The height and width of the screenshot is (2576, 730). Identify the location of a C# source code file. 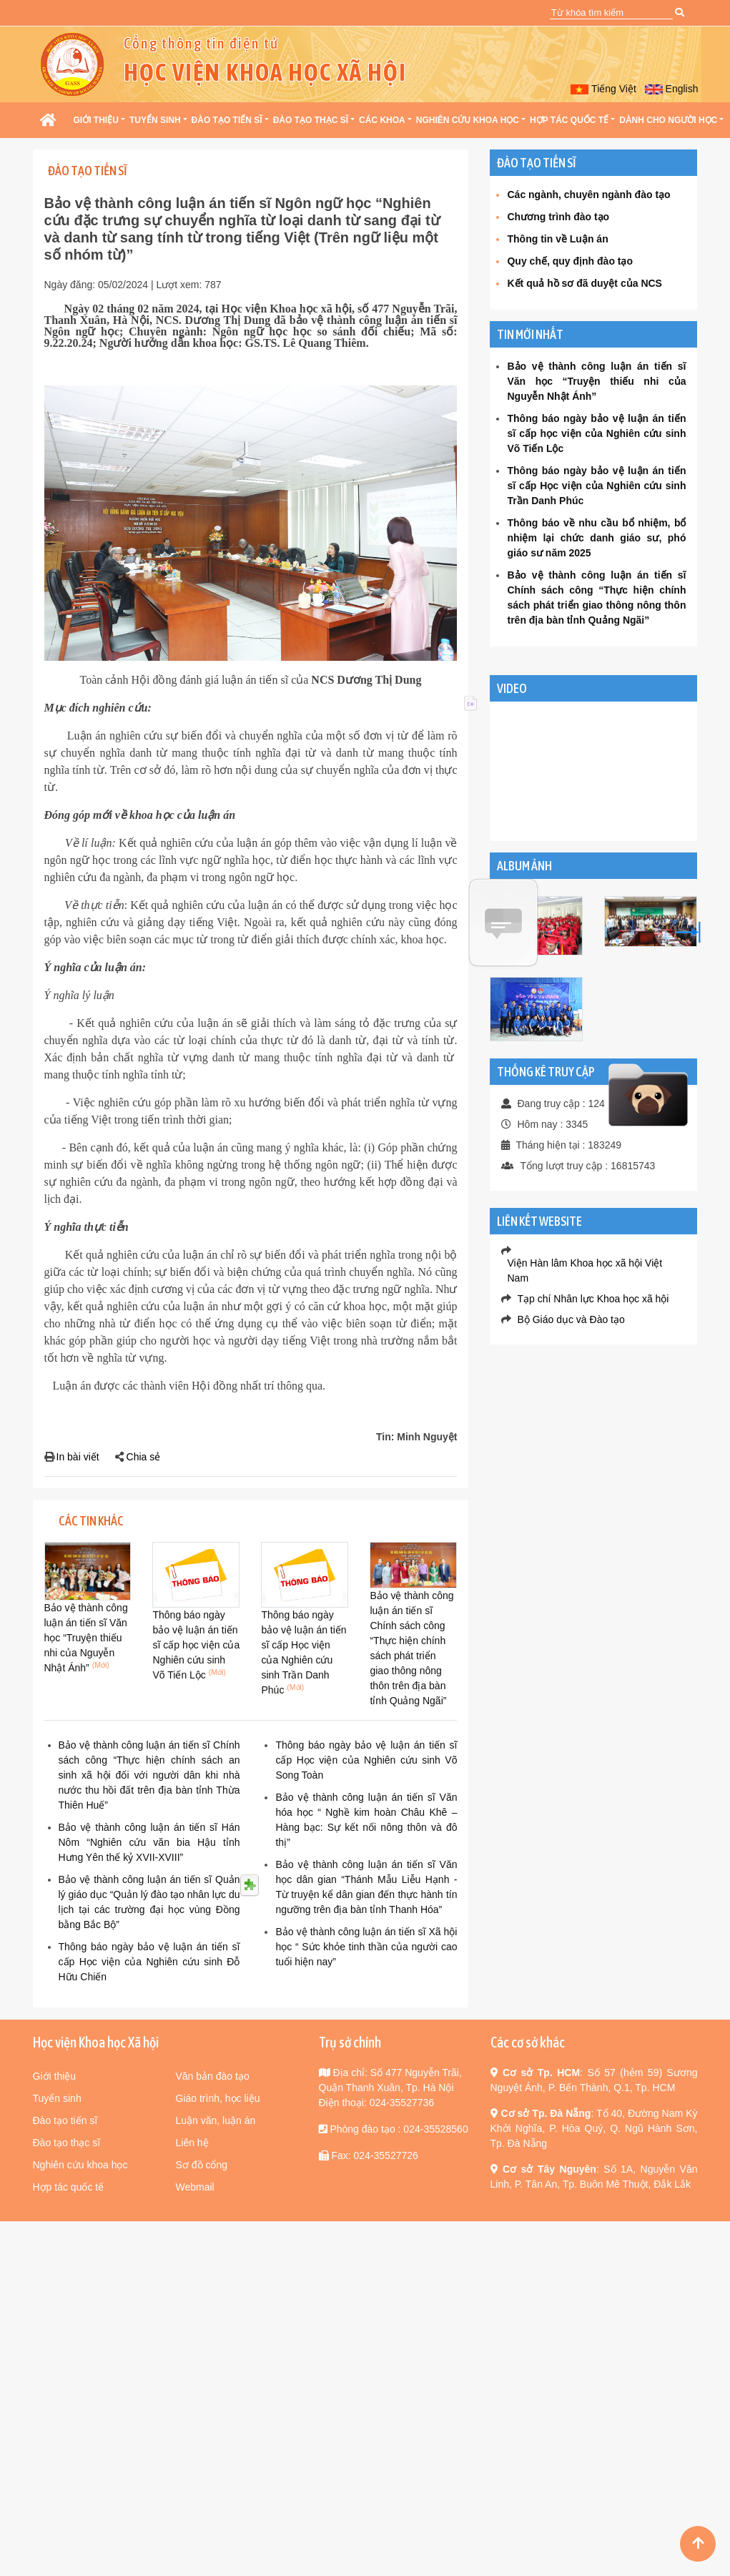
(470, 703).